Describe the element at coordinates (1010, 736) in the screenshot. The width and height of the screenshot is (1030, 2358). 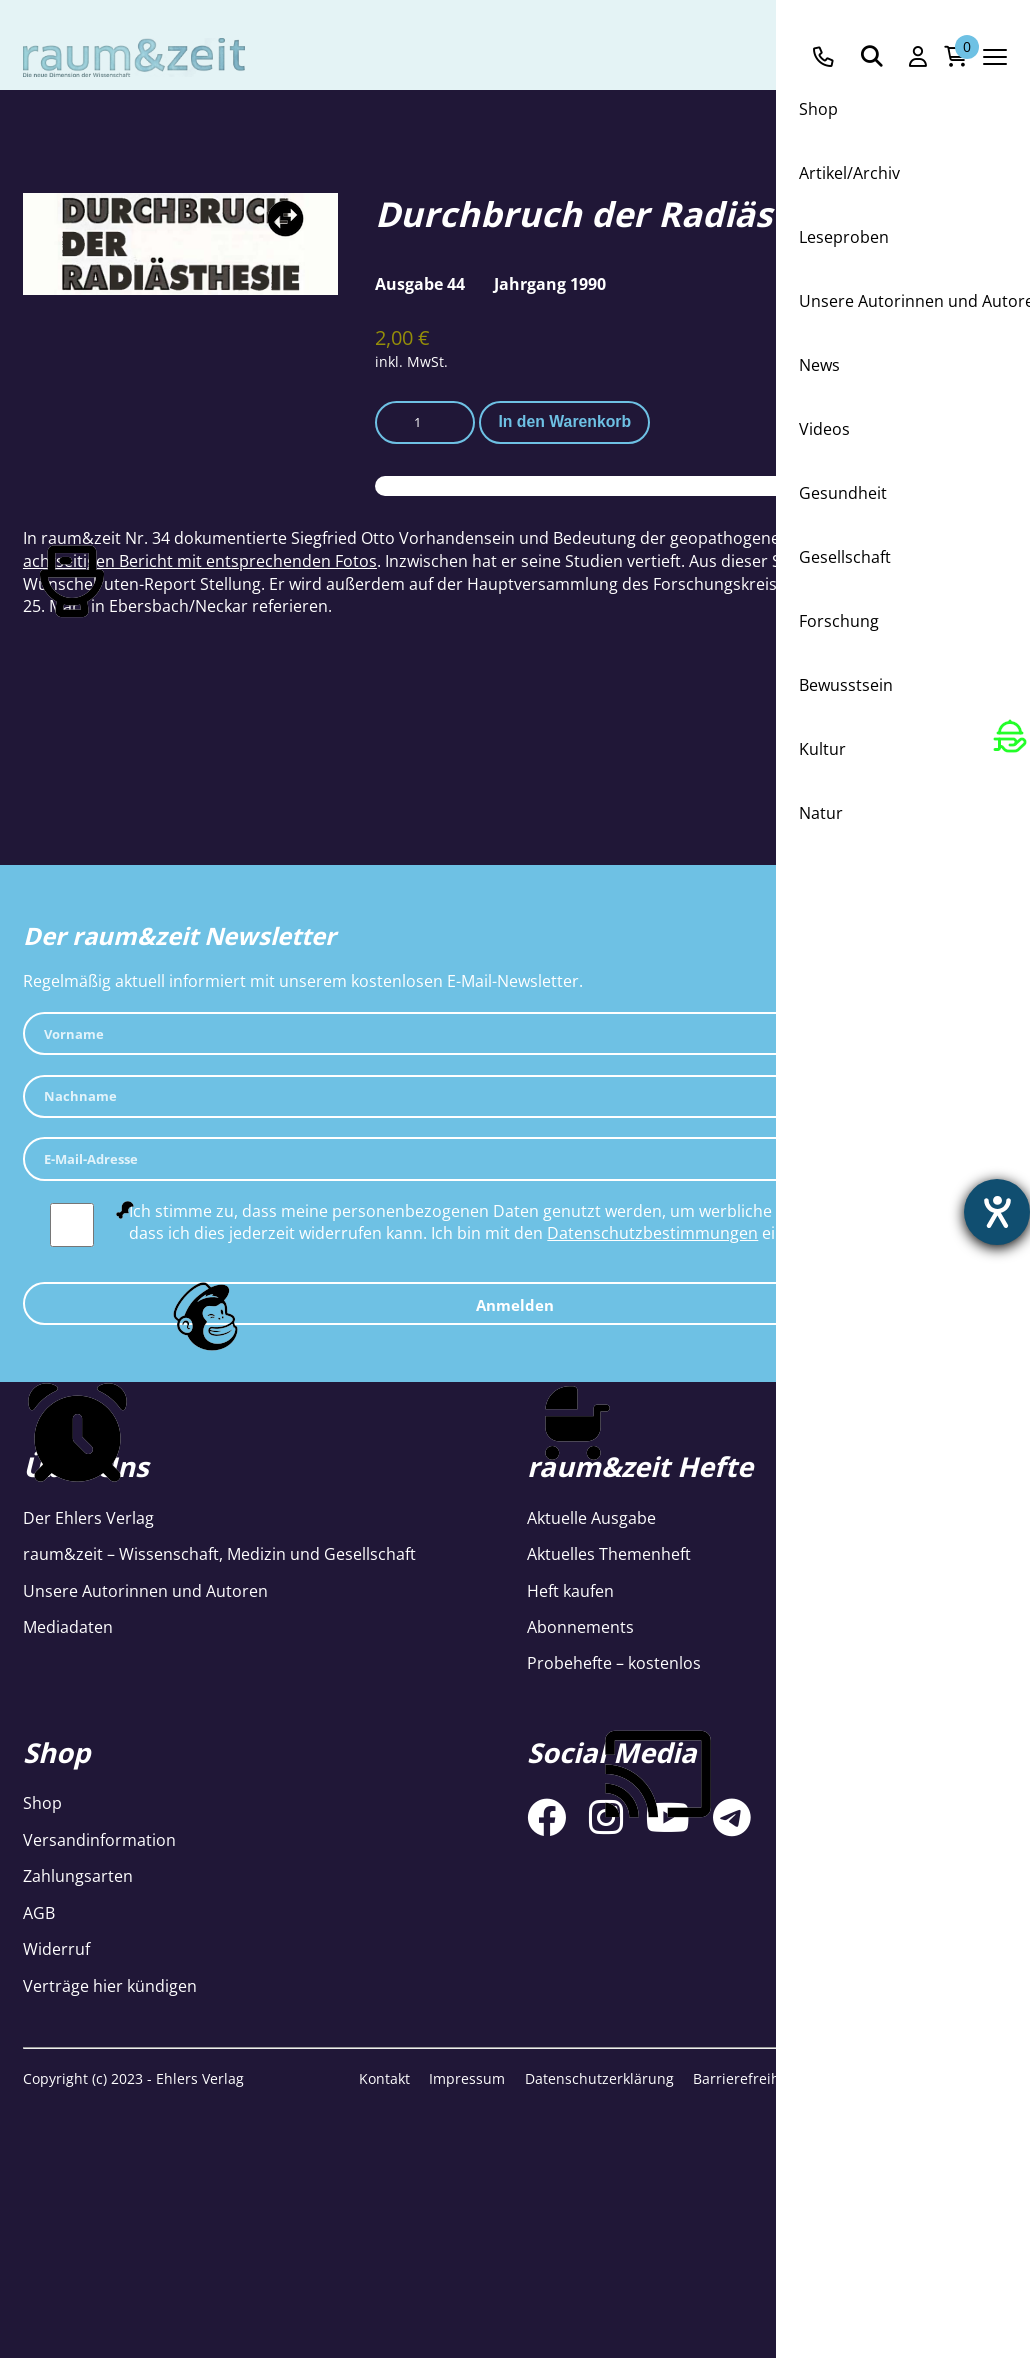
I see `food delivery or catering service` at that location.